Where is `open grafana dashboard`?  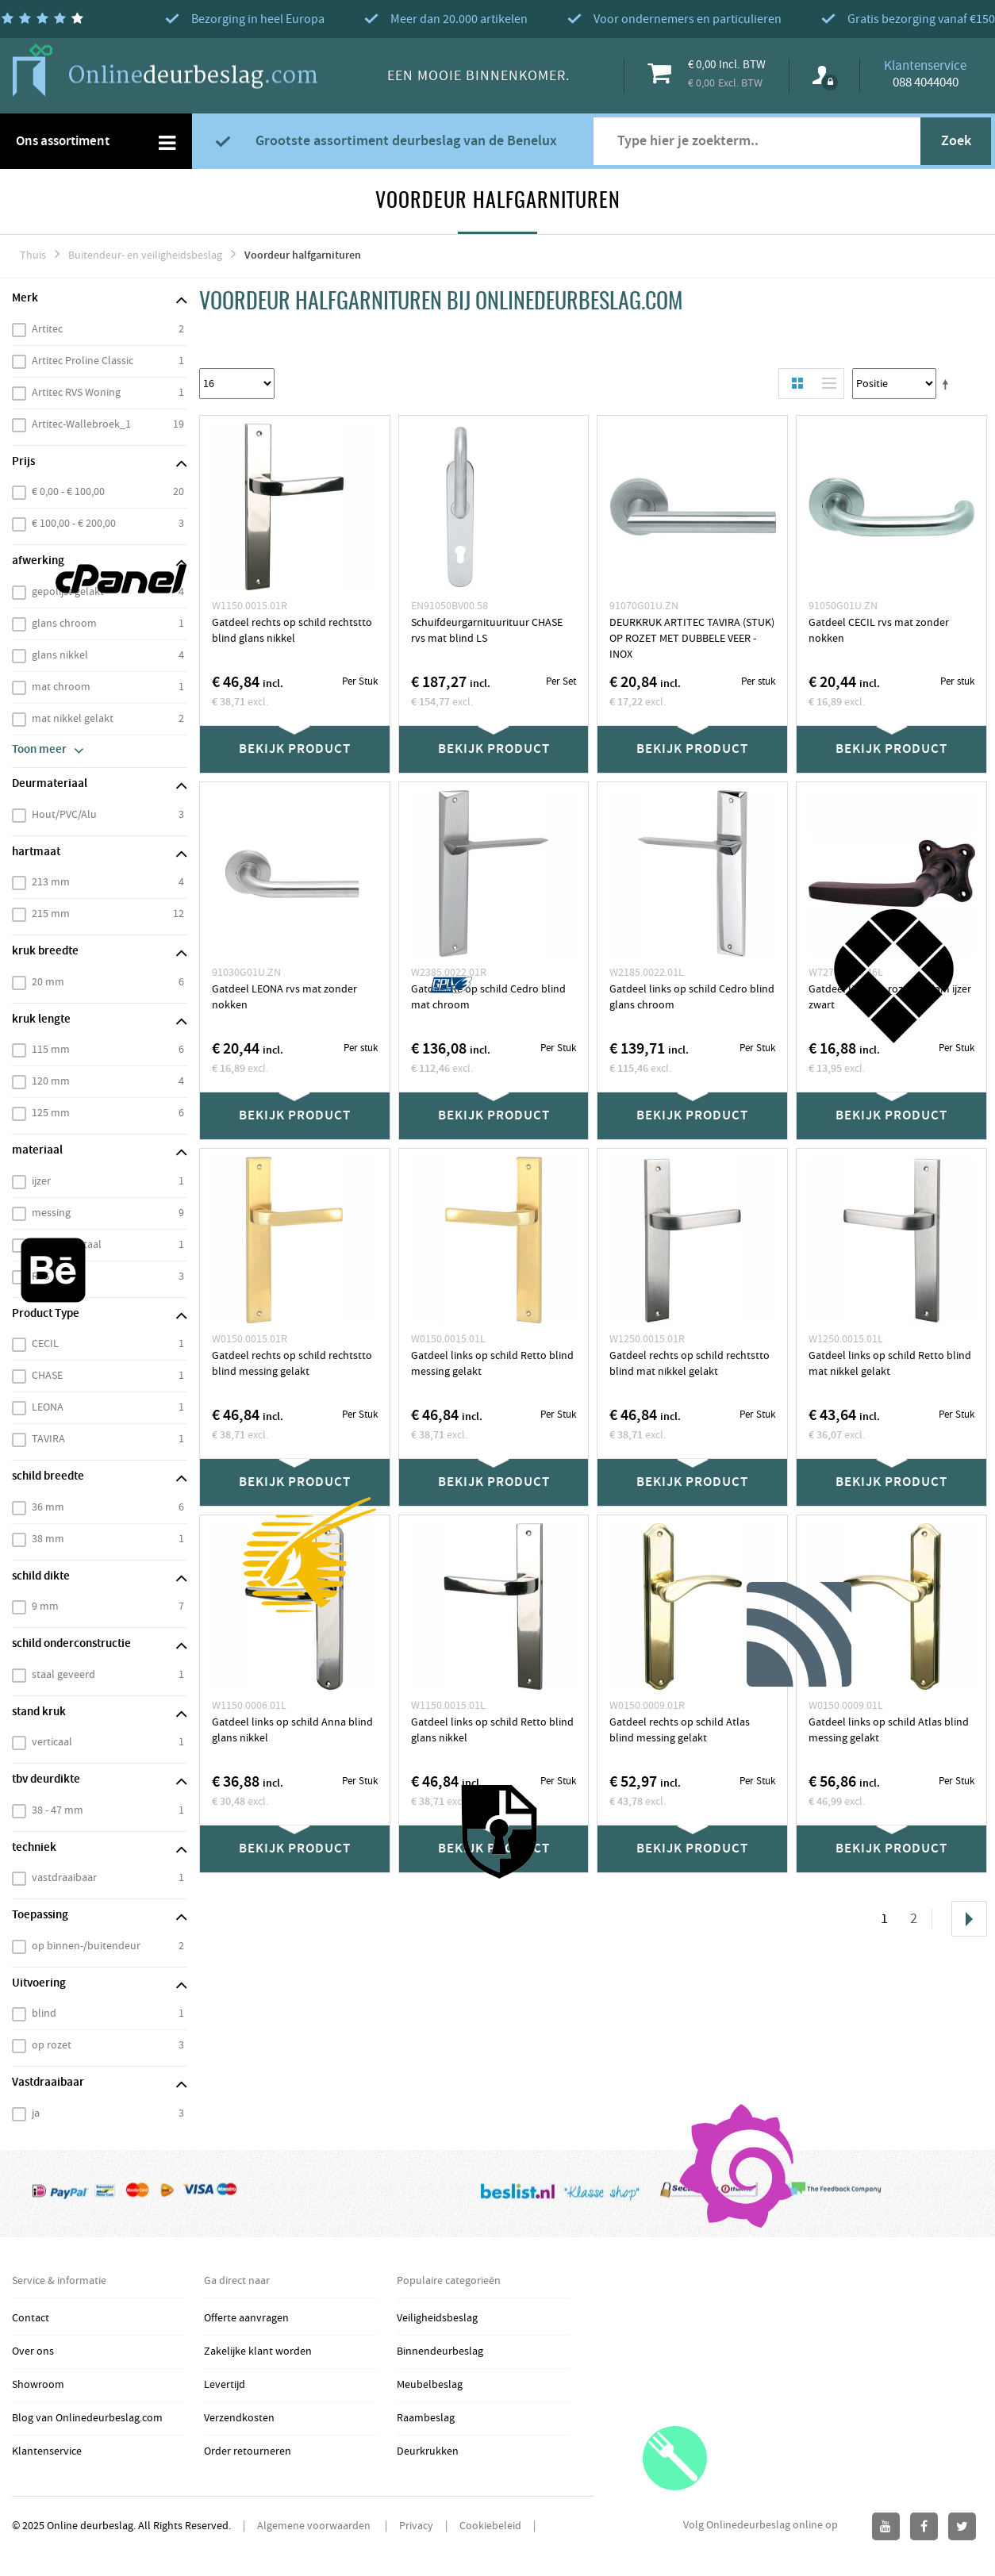 open grafana dashboard is located at coordinates (736, 2166).